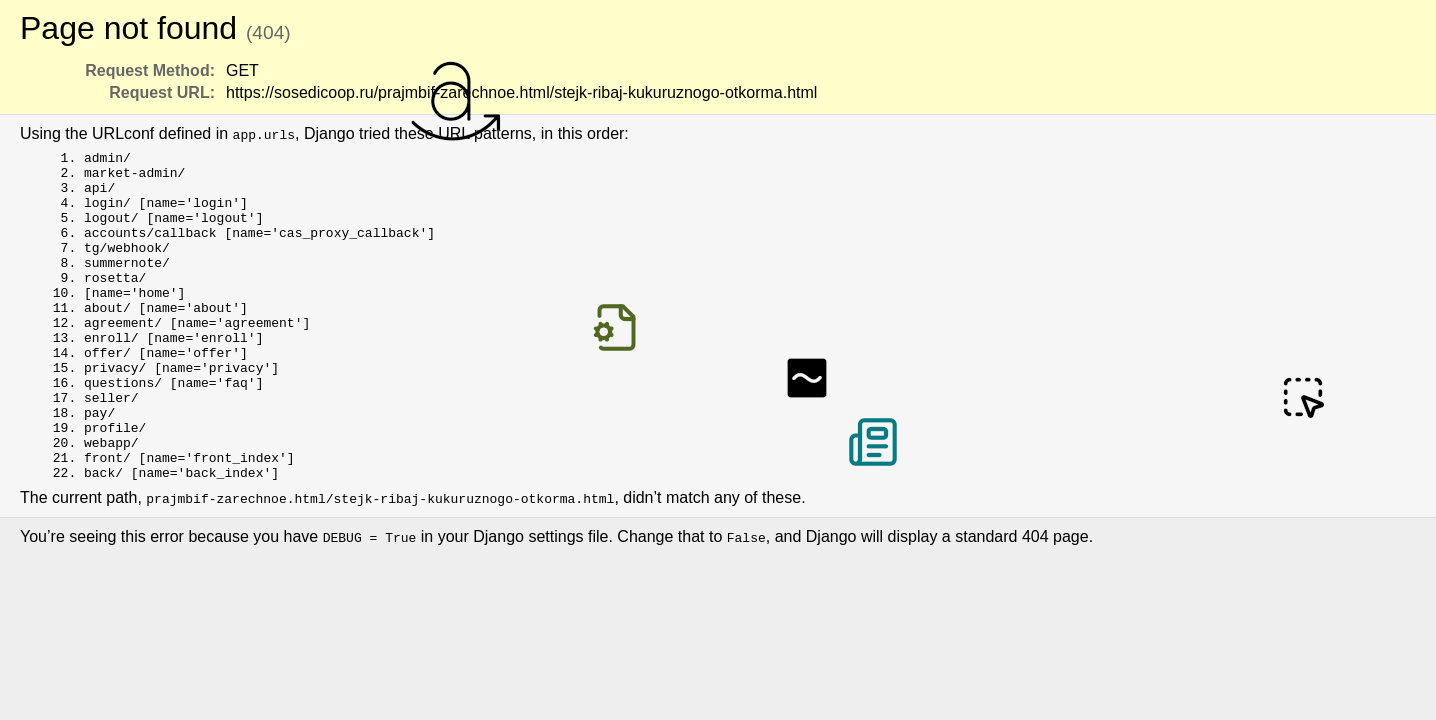  What do you see at coordinates (807, 378) in the screenshot?
I see `indicates approximate or similar value` at bounding box center [807, 378].